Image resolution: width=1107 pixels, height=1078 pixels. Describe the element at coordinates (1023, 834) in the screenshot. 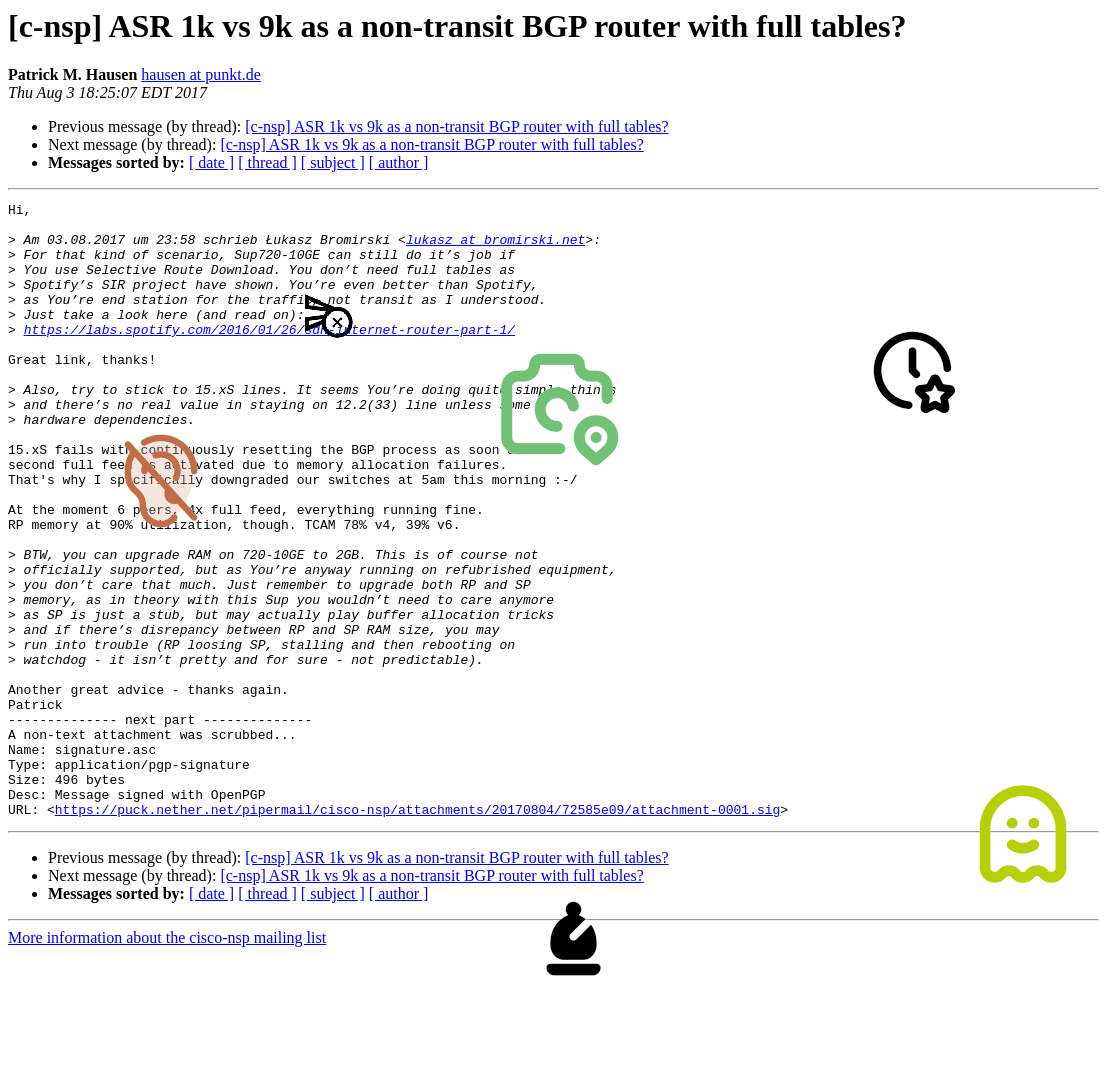

I see `enable ghost mode or incognito browsing` at that location.